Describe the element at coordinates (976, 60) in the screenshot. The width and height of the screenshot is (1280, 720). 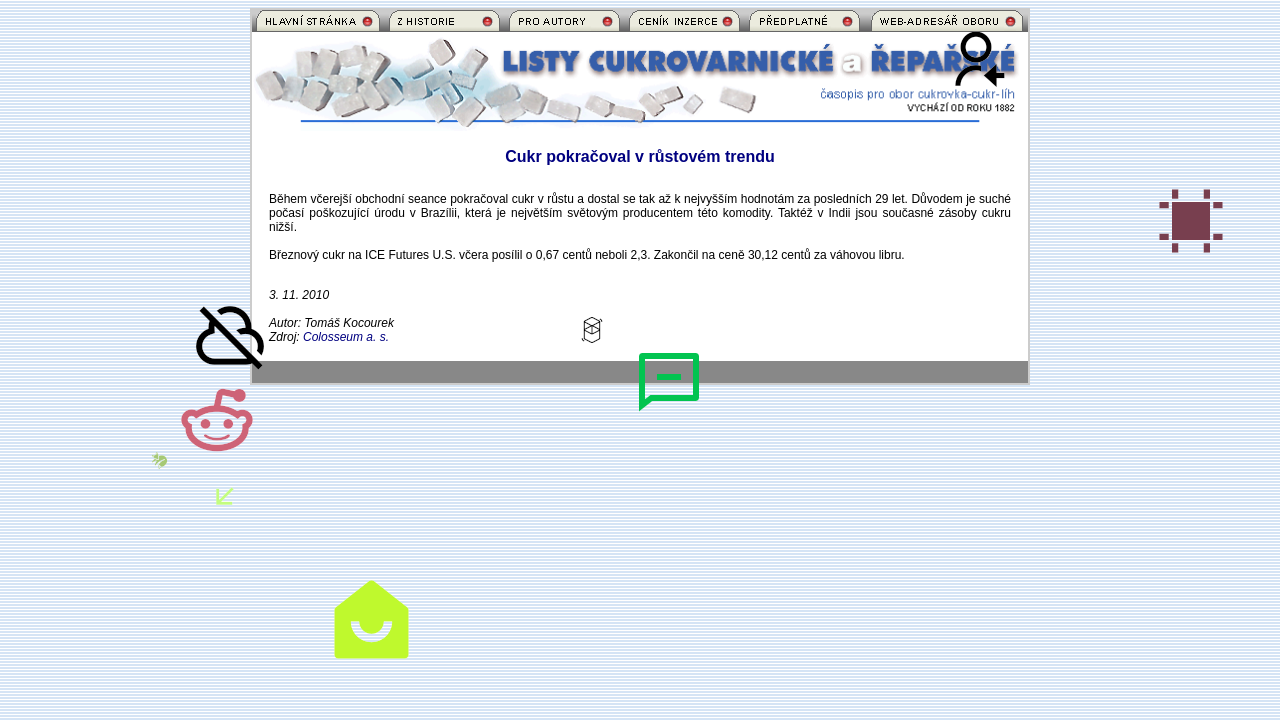
I see `incoming user request or friend invitation` at that location.